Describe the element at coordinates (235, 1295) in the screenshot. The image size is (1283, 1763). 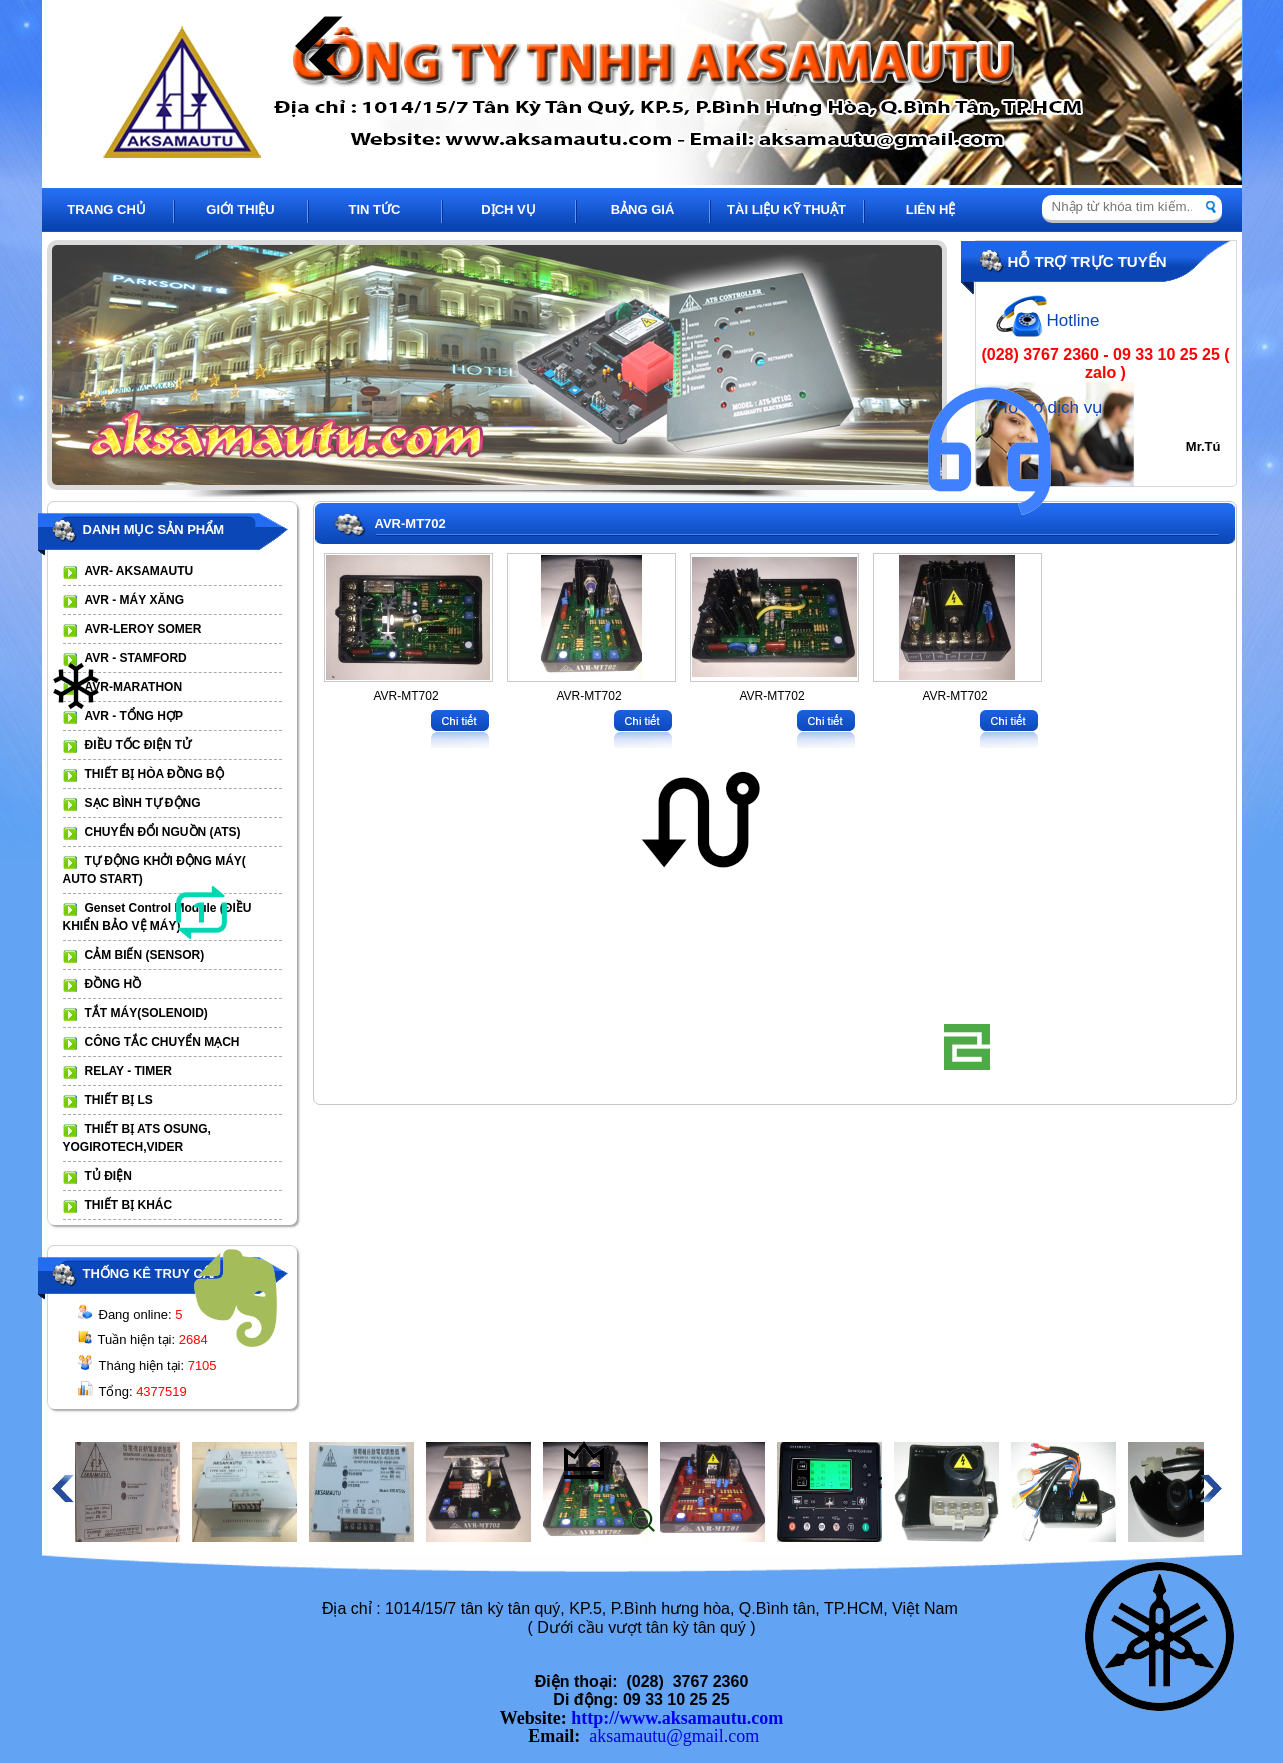
I see `open Evernote app` at that location.